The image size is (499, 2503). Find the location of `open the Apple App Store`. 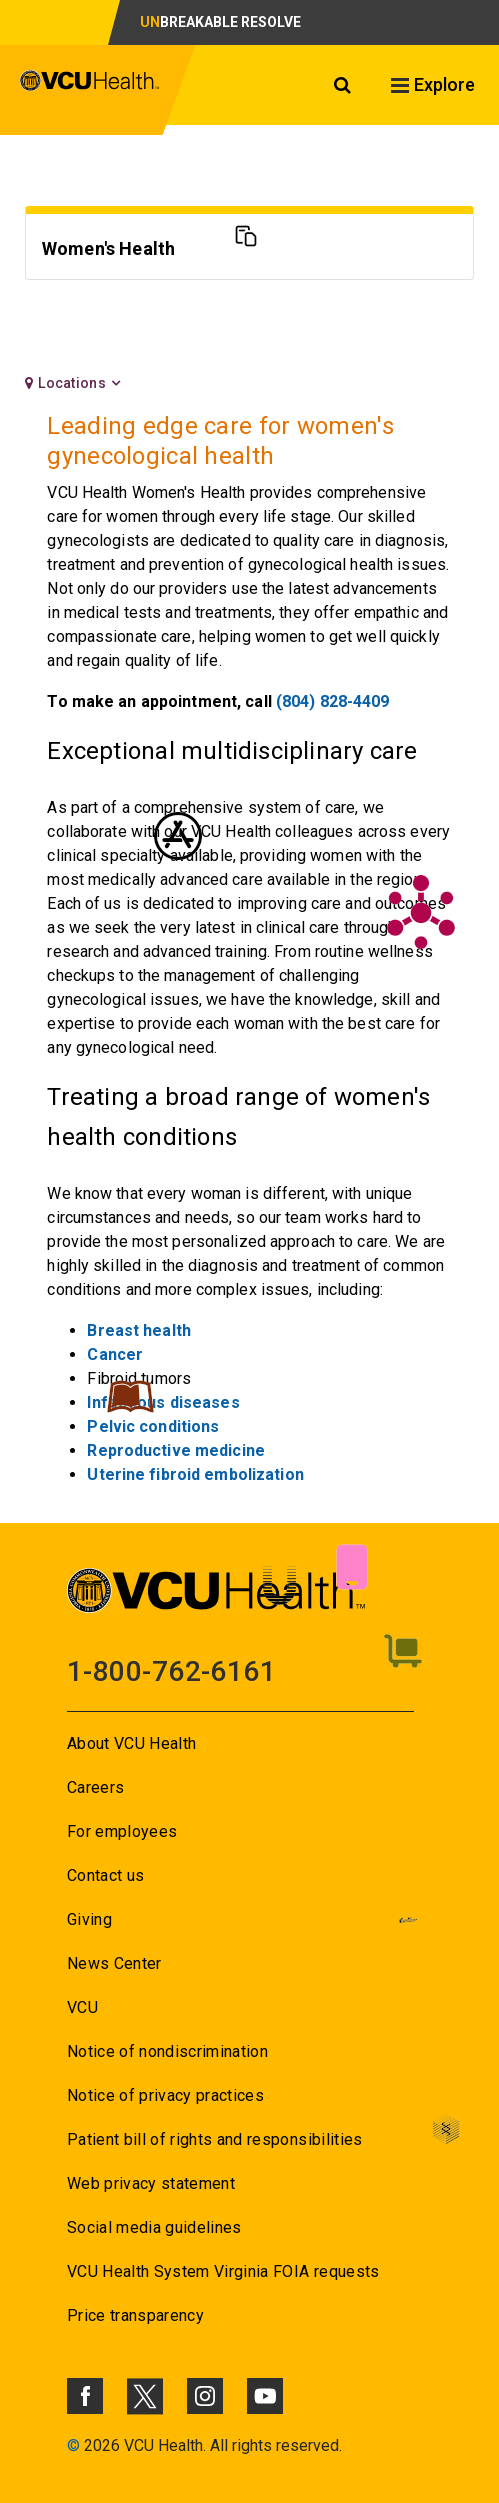

open the Apple App Store is located at coordinates (178, 836).